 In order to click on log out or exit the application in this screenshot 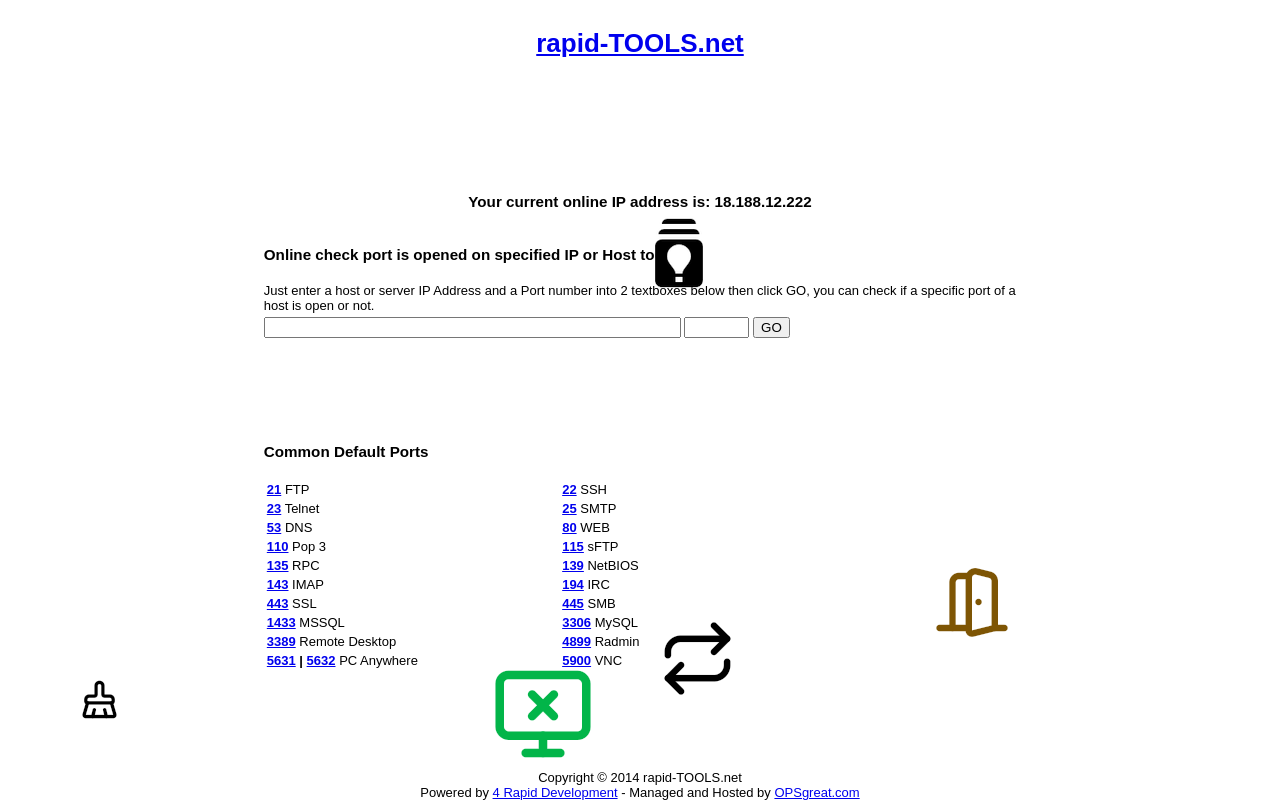, I will do `click(972, 602)`.